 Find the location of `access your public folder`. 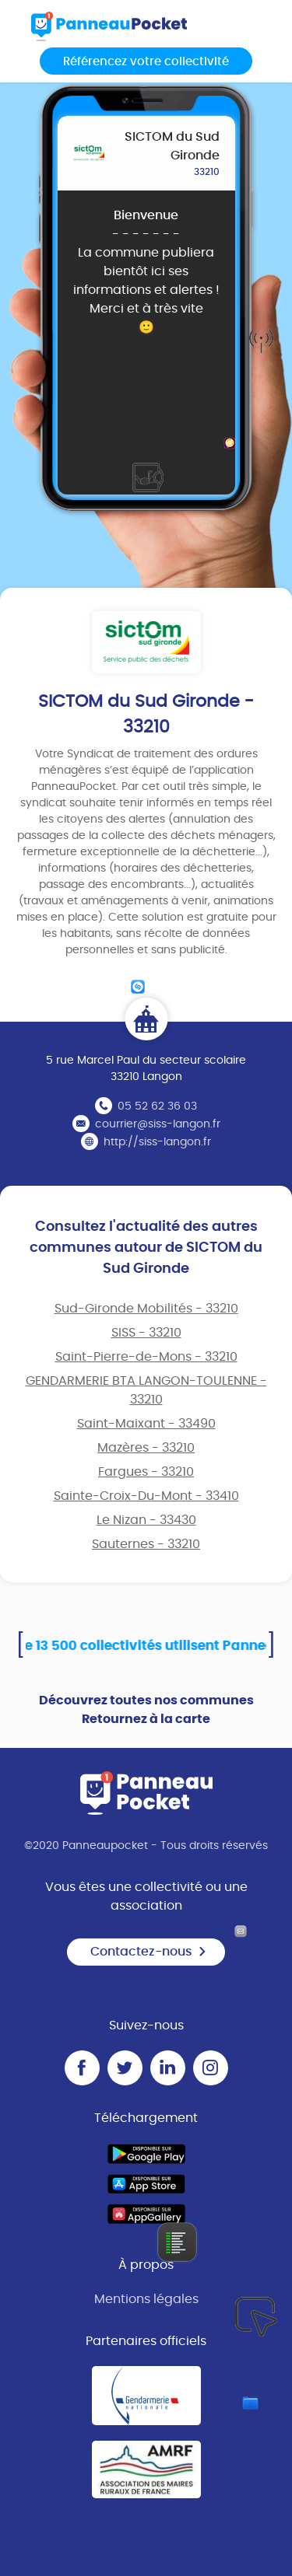

access your public folder is located at coordinates (250, 2403).